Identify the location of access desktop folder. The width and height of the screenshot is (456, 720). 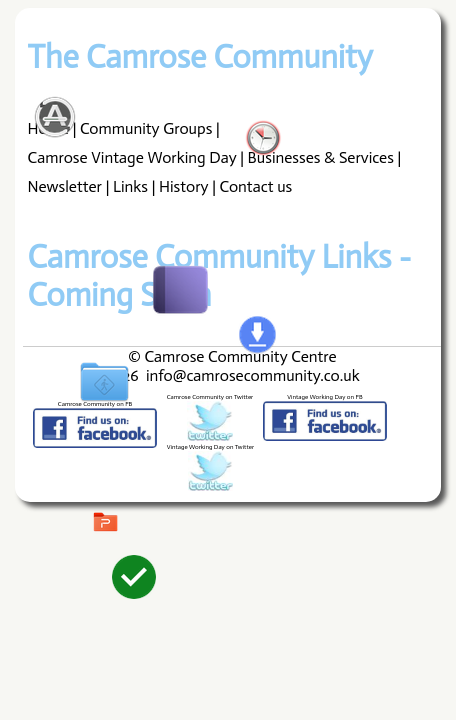
(180, 288).